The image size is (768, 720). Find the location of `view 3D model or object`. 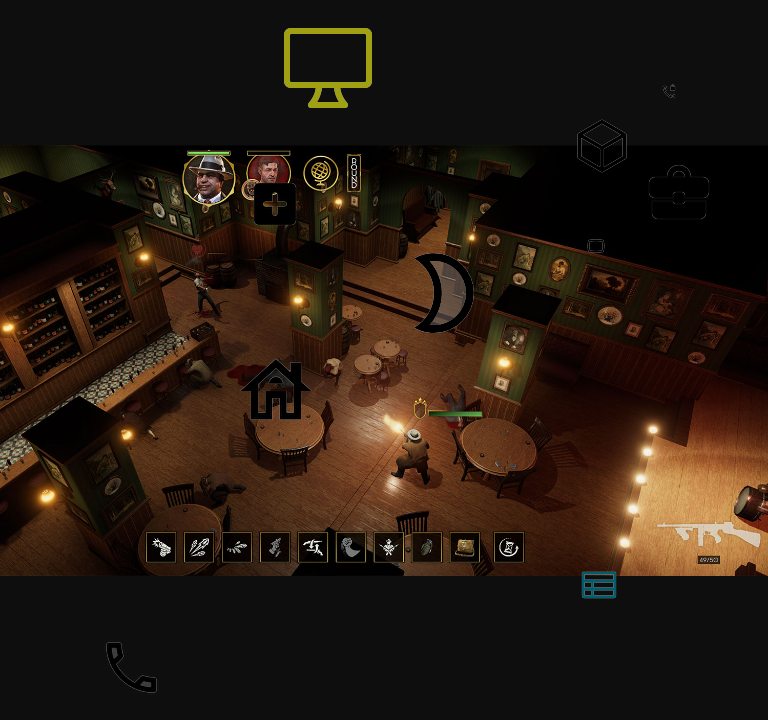

view 3D model or object is located at coordinates (602, 146).